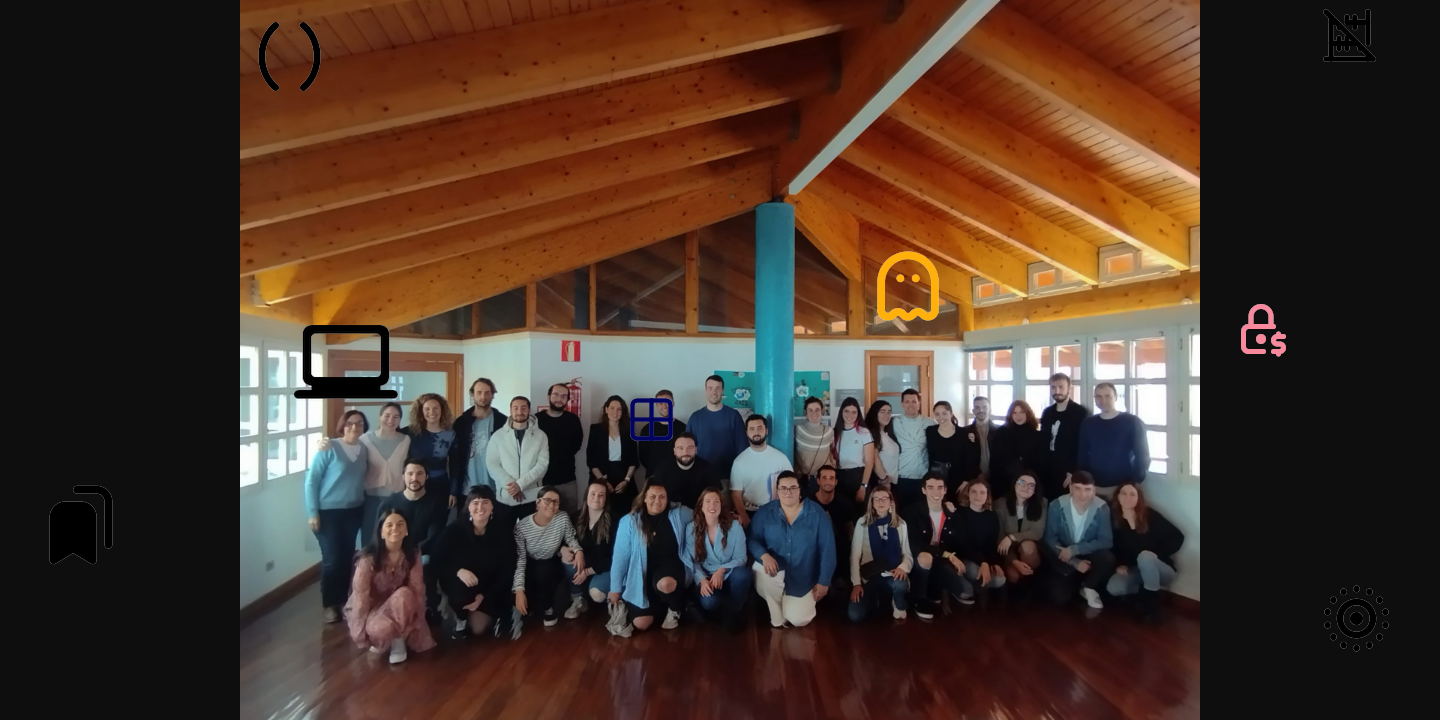 This screenshot has width=1440, height=720. I want to click on secure payment or transaction, so click(1261, 329).